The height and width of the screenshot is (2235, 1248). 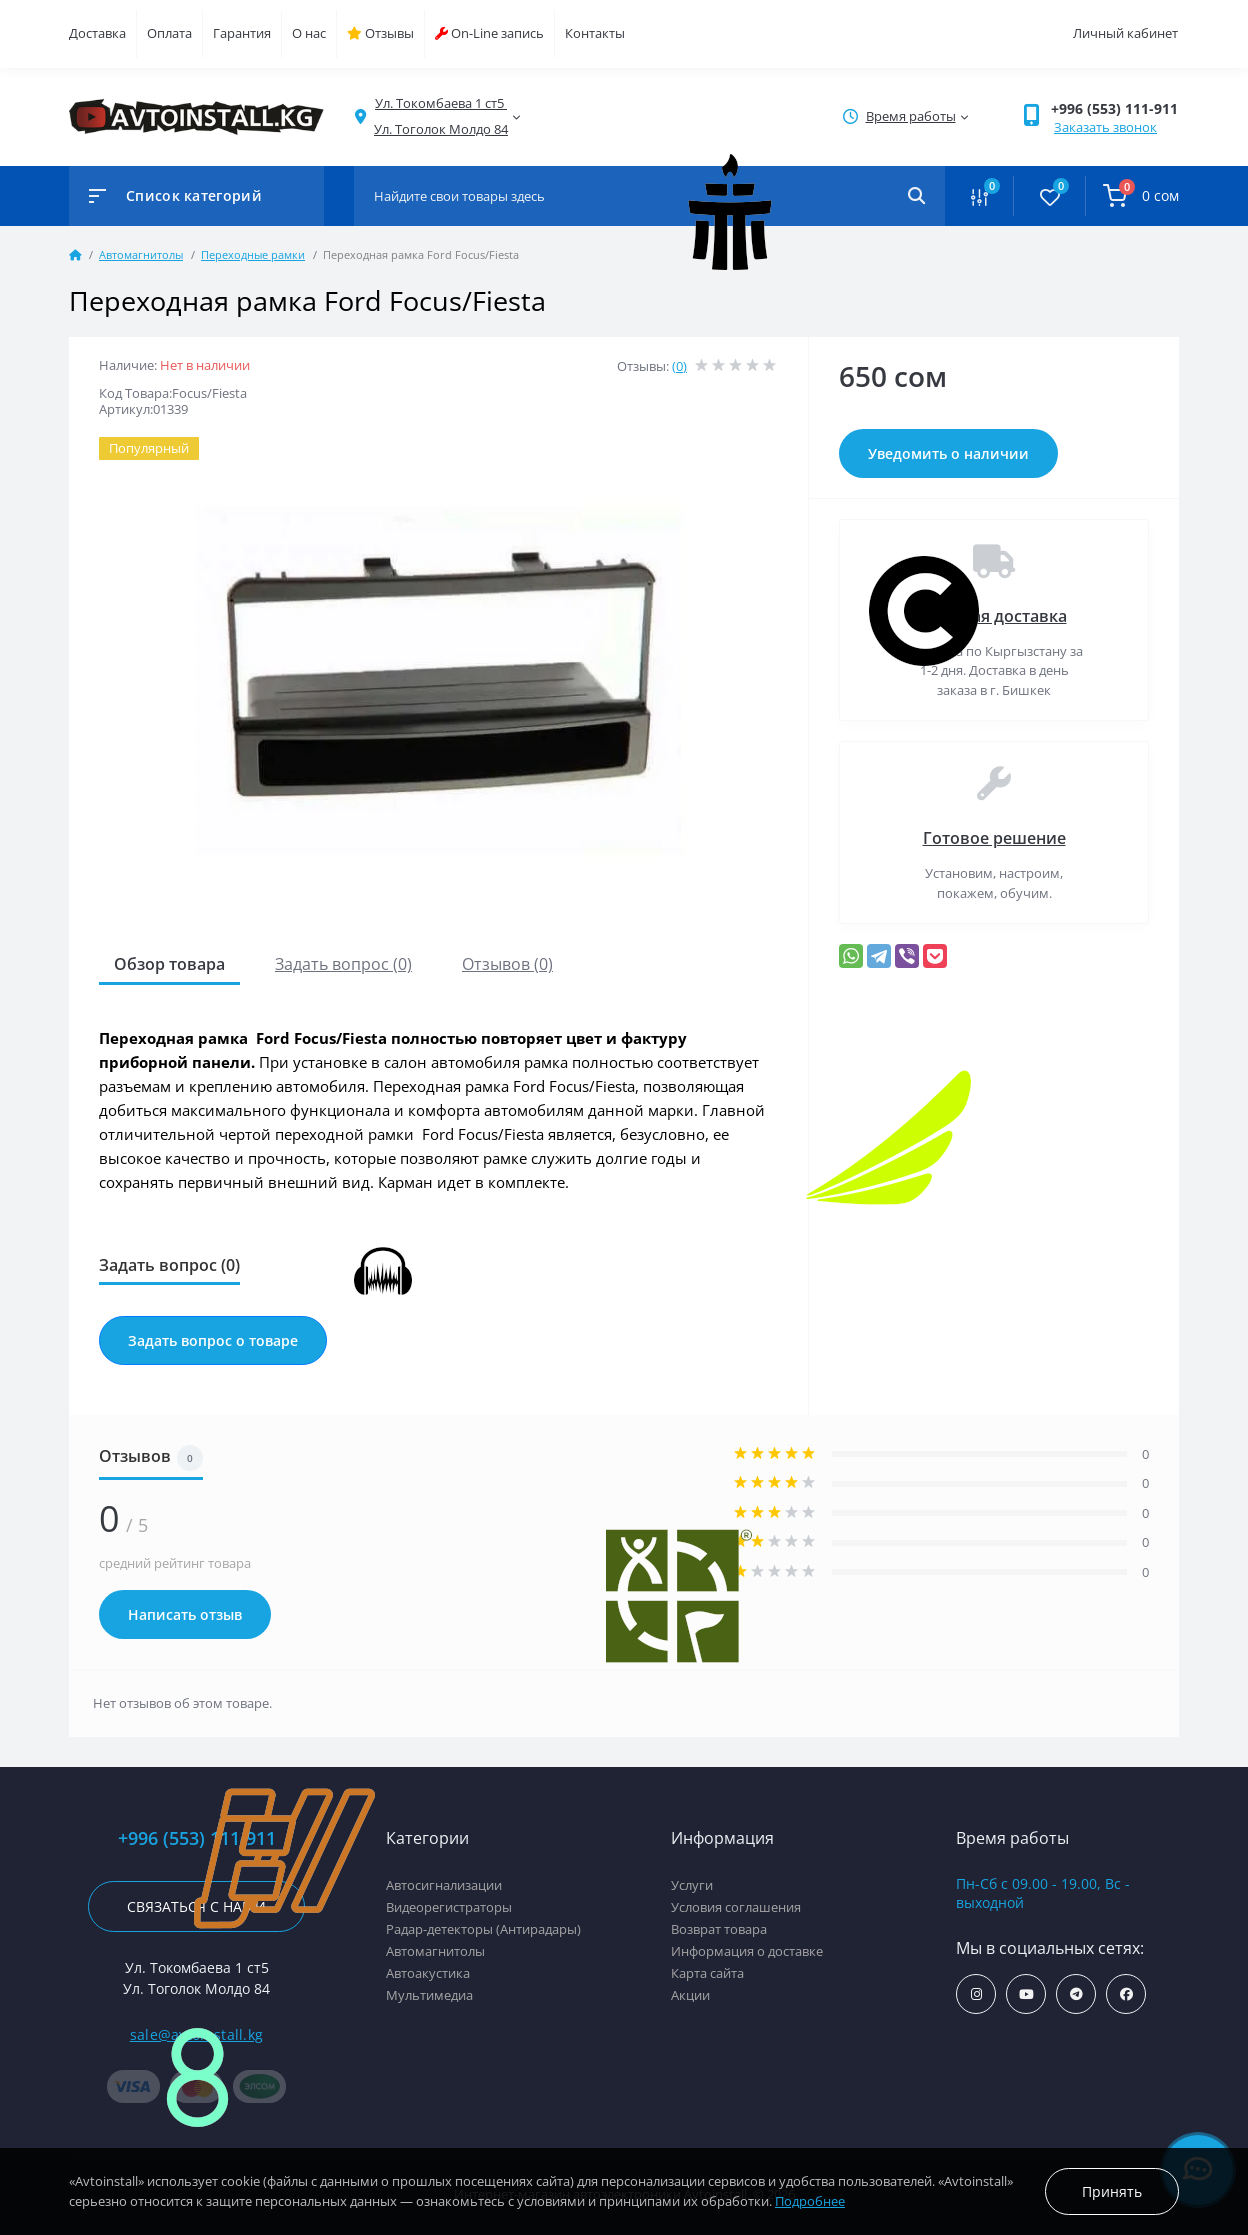 I want to click on indicates item number 8 in a list or sequence, so click(x=197, y=2077).